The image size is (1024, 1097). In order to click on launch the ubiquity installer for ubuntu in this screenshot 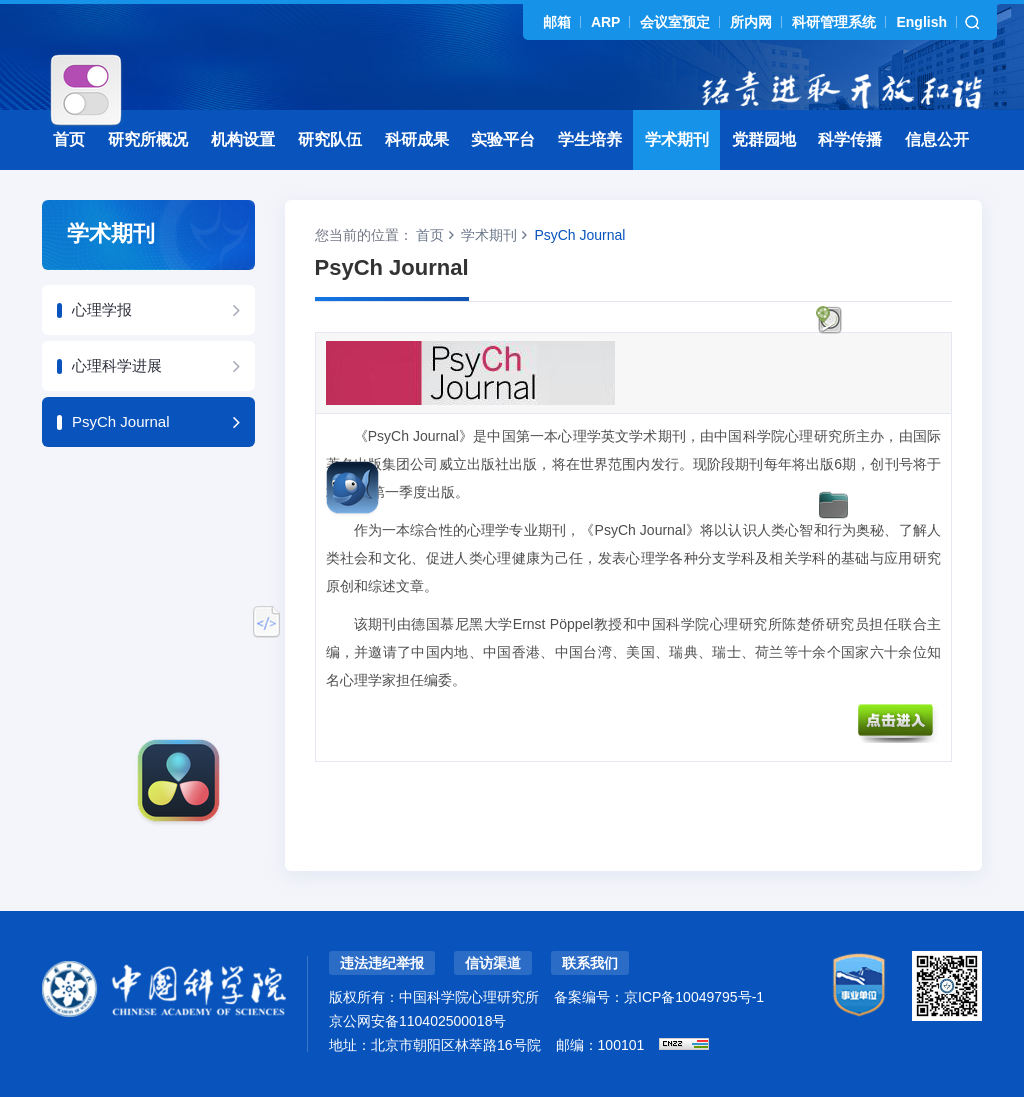, I will do `click(830, 320)`.